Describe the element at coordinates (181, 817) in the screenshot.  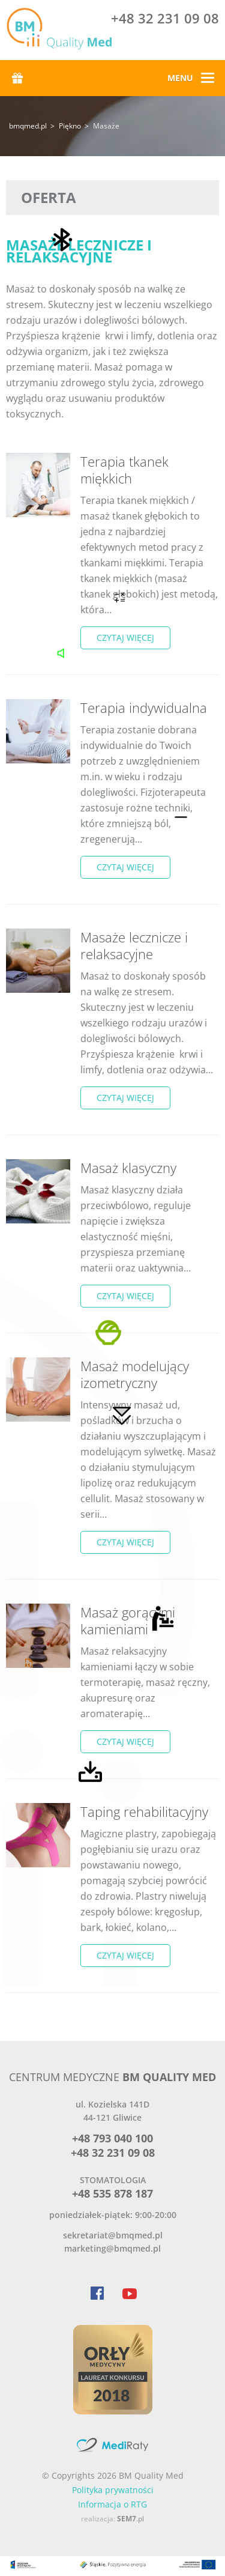
I see `insert a horizontal divider line` at that location.